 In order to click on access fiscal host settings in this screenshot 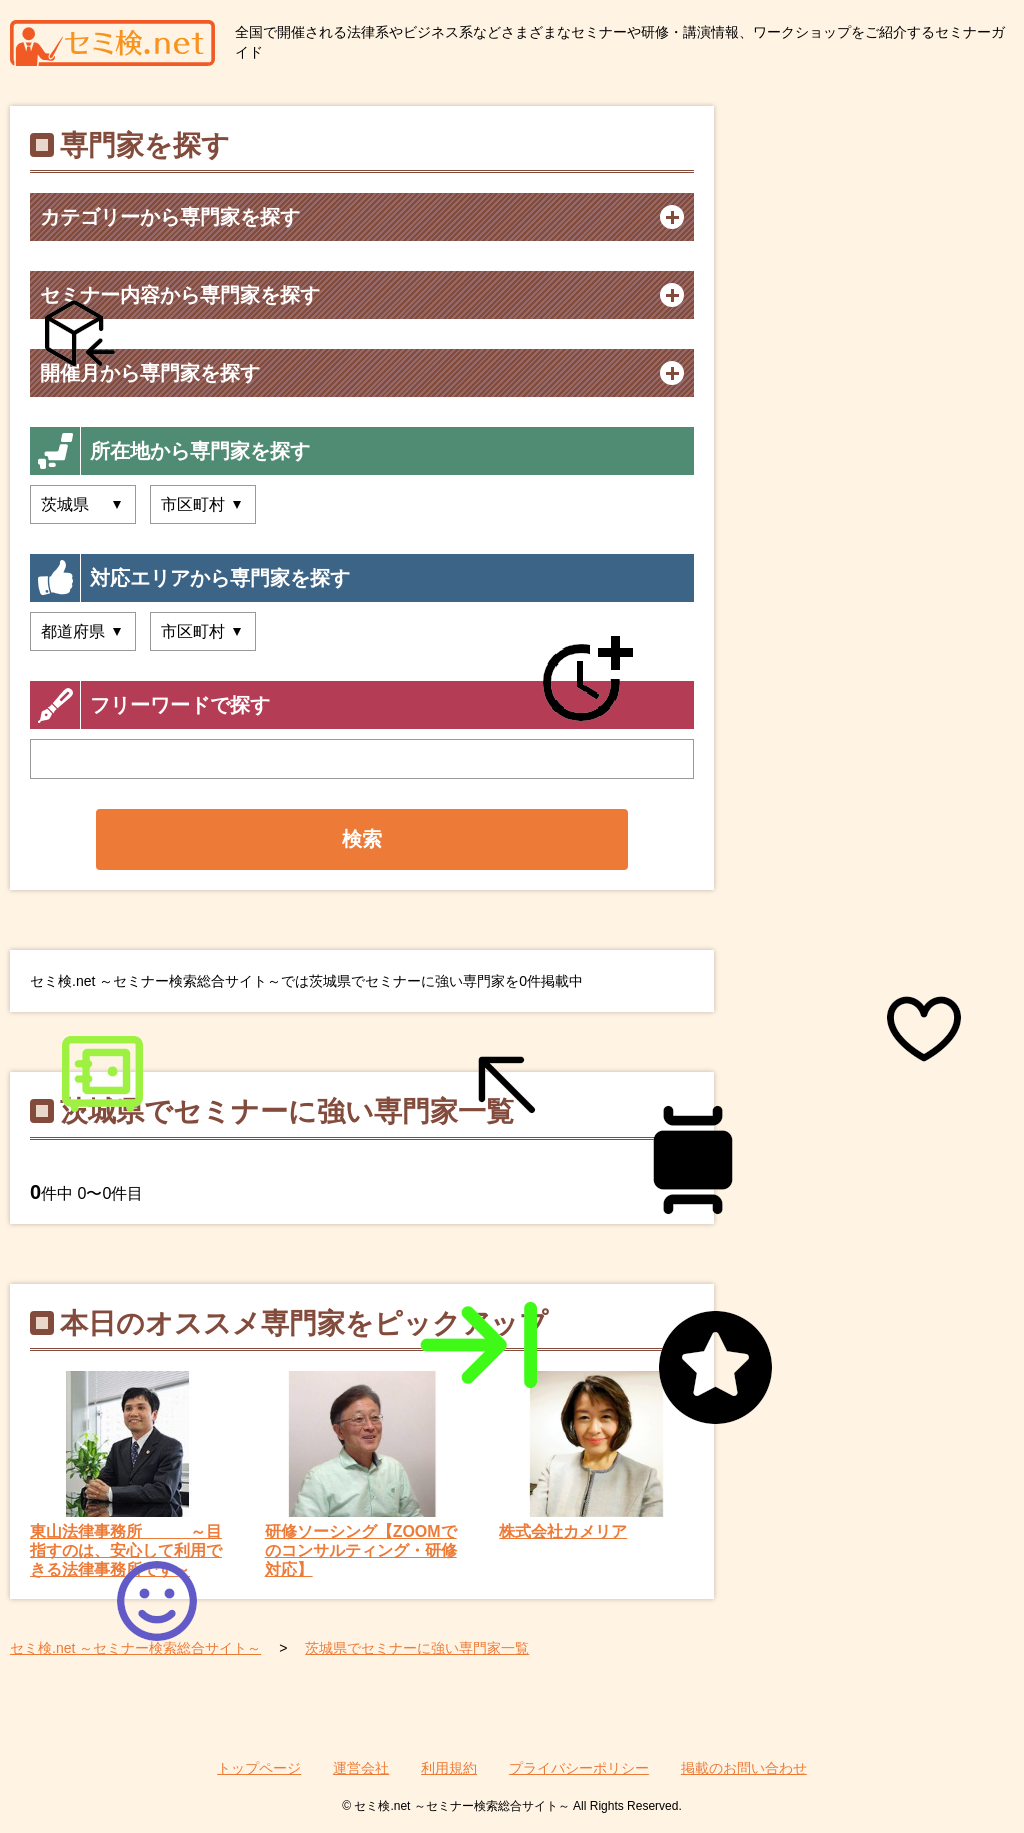, I will do `click(102, 1076)`.